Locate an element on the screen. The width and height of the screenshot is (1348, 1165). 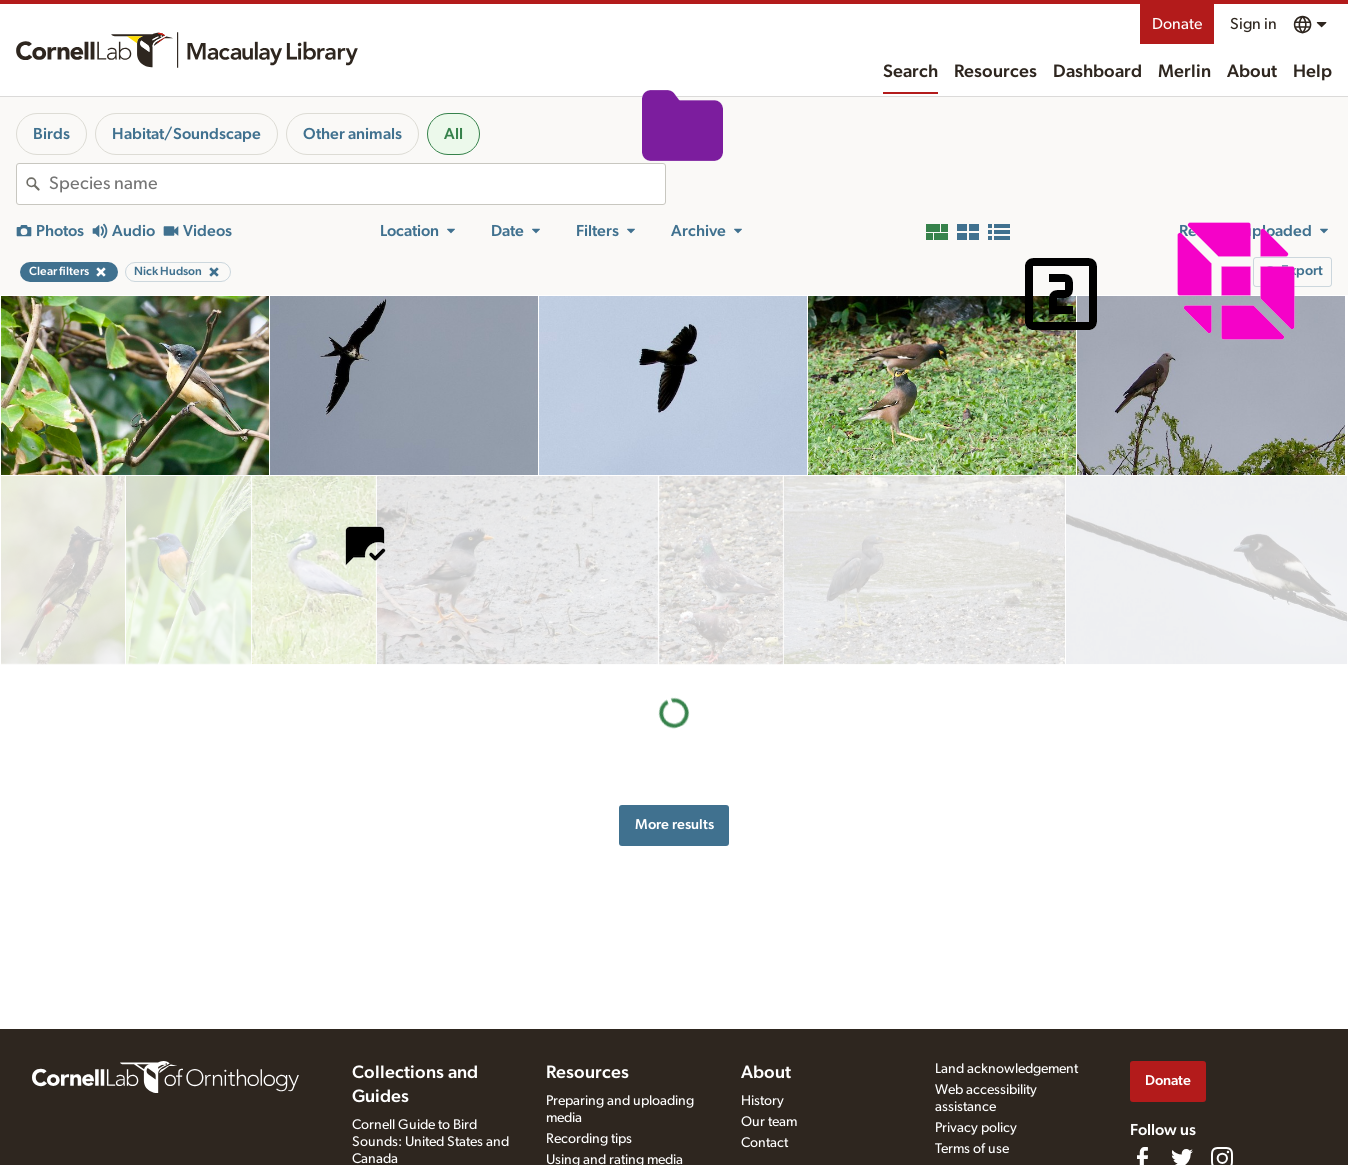
view 3D model or object is located at coordinates (1236, 281).